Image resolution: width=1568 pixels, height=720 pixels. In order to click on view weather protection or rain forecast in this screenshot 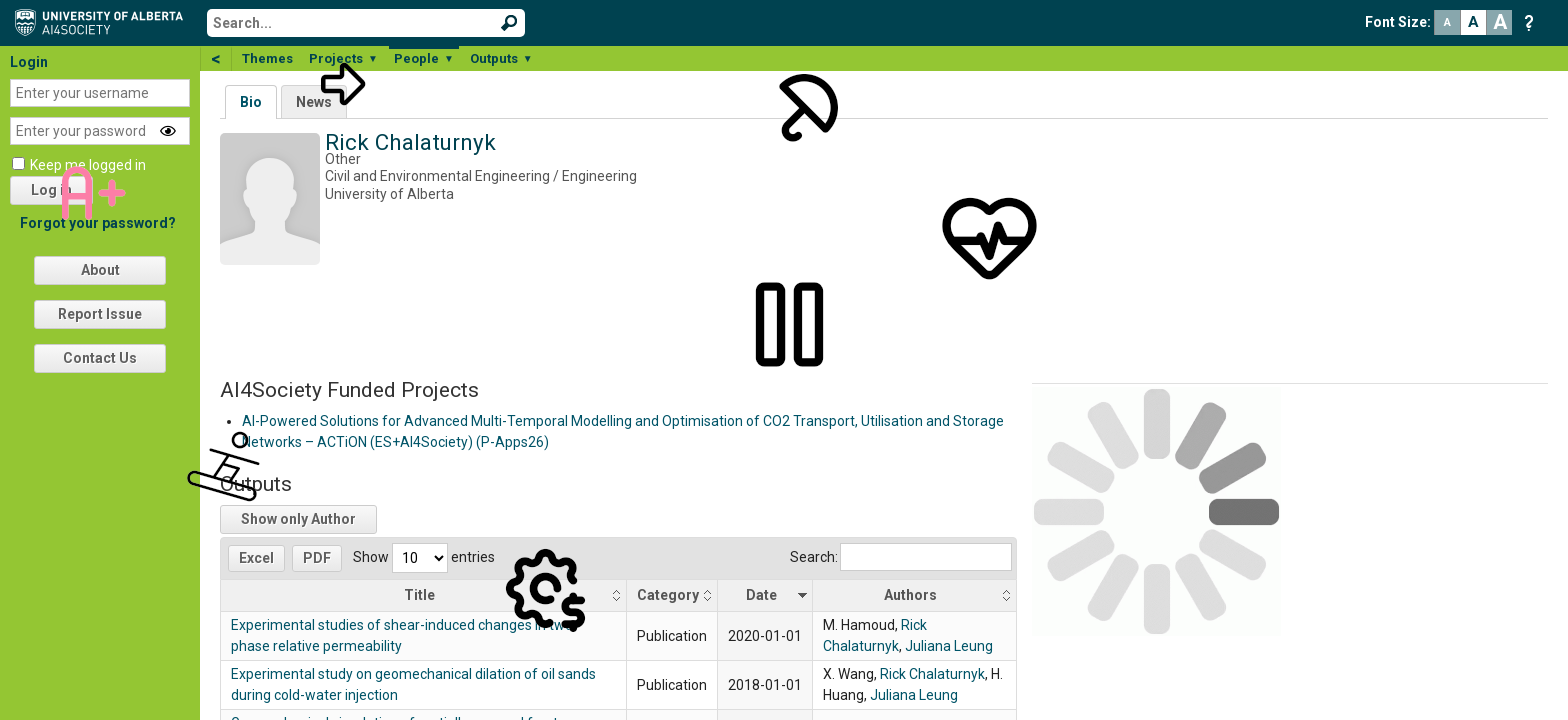, I will do `click(808, 104)`.